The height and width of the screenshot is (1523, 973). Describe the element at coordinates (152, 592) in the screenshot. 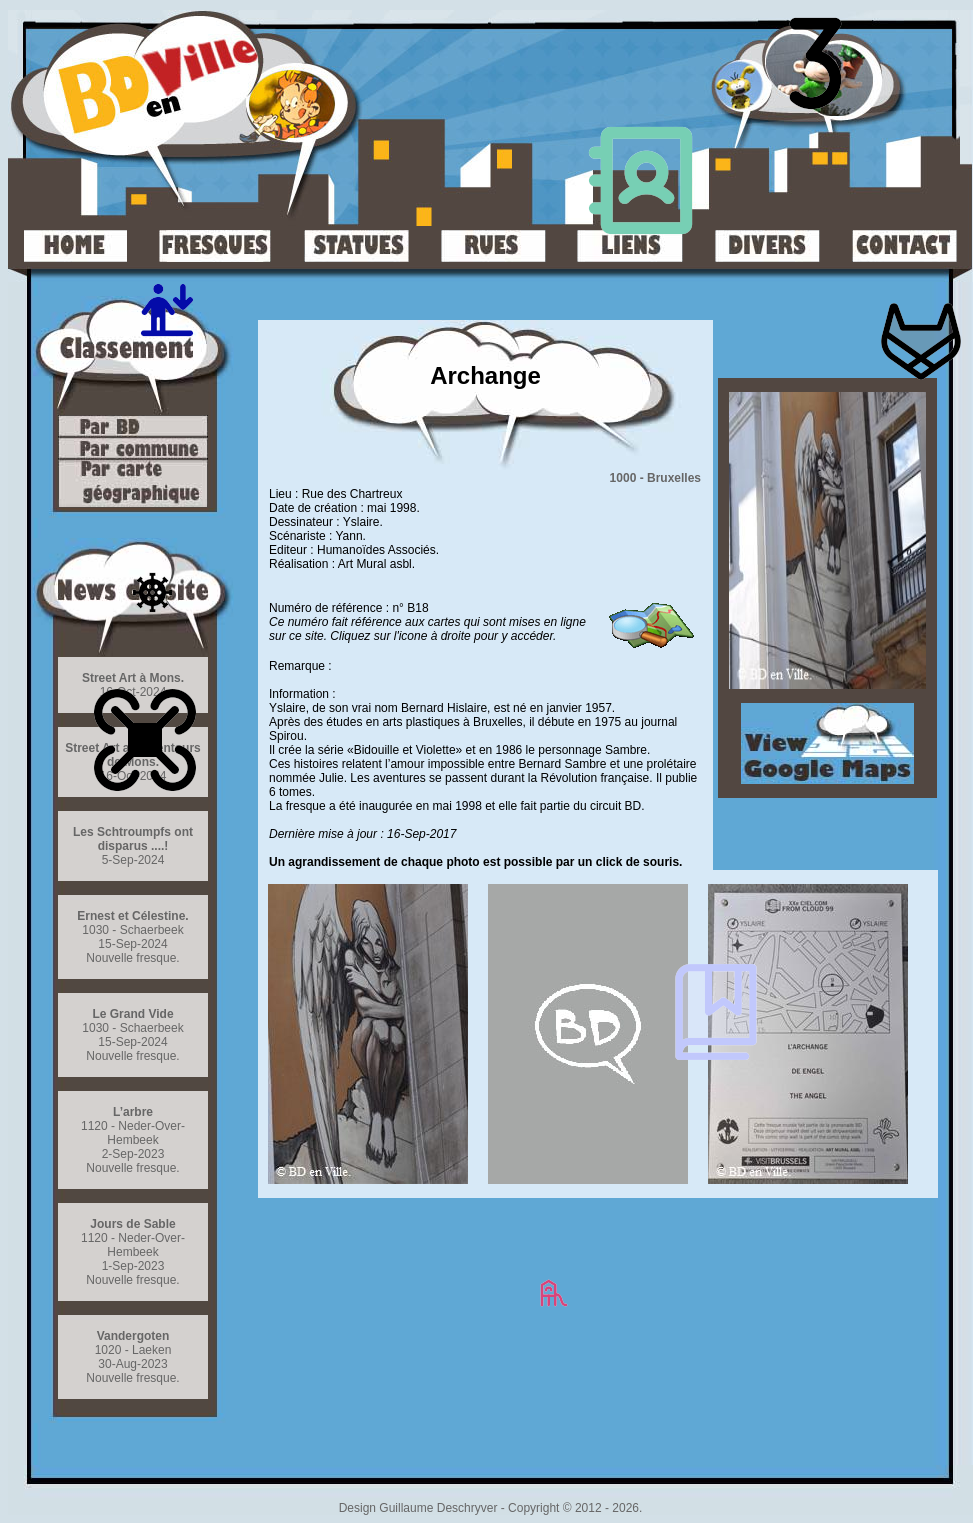

I see `view coronavirus or COVID-19 related information` at that location.